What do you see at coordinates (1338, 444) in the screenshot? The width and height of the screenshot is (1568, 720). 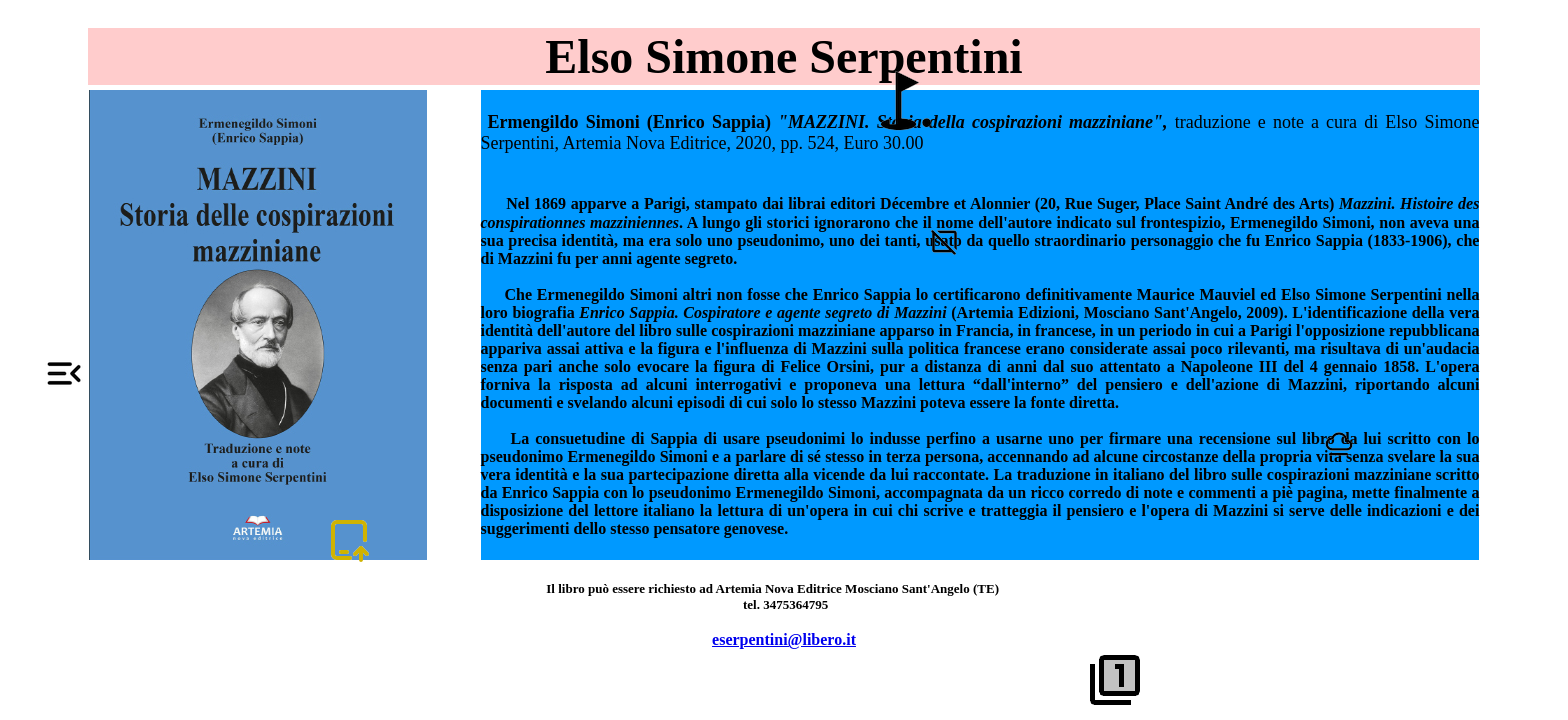 I see `indicates foggy weather conditions` at bounding box center [1338, 444].